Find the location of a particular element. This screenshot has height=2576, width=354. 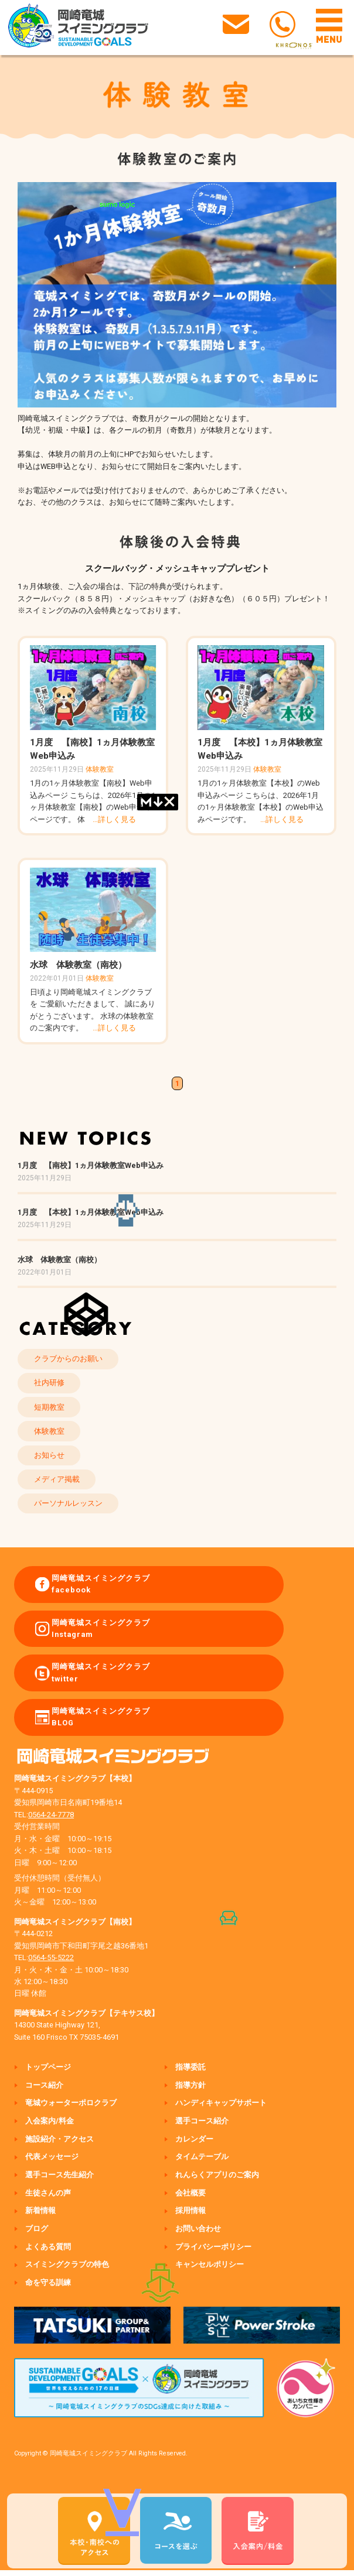

open CodePen profile or project is located at coordinates (86, 1314).